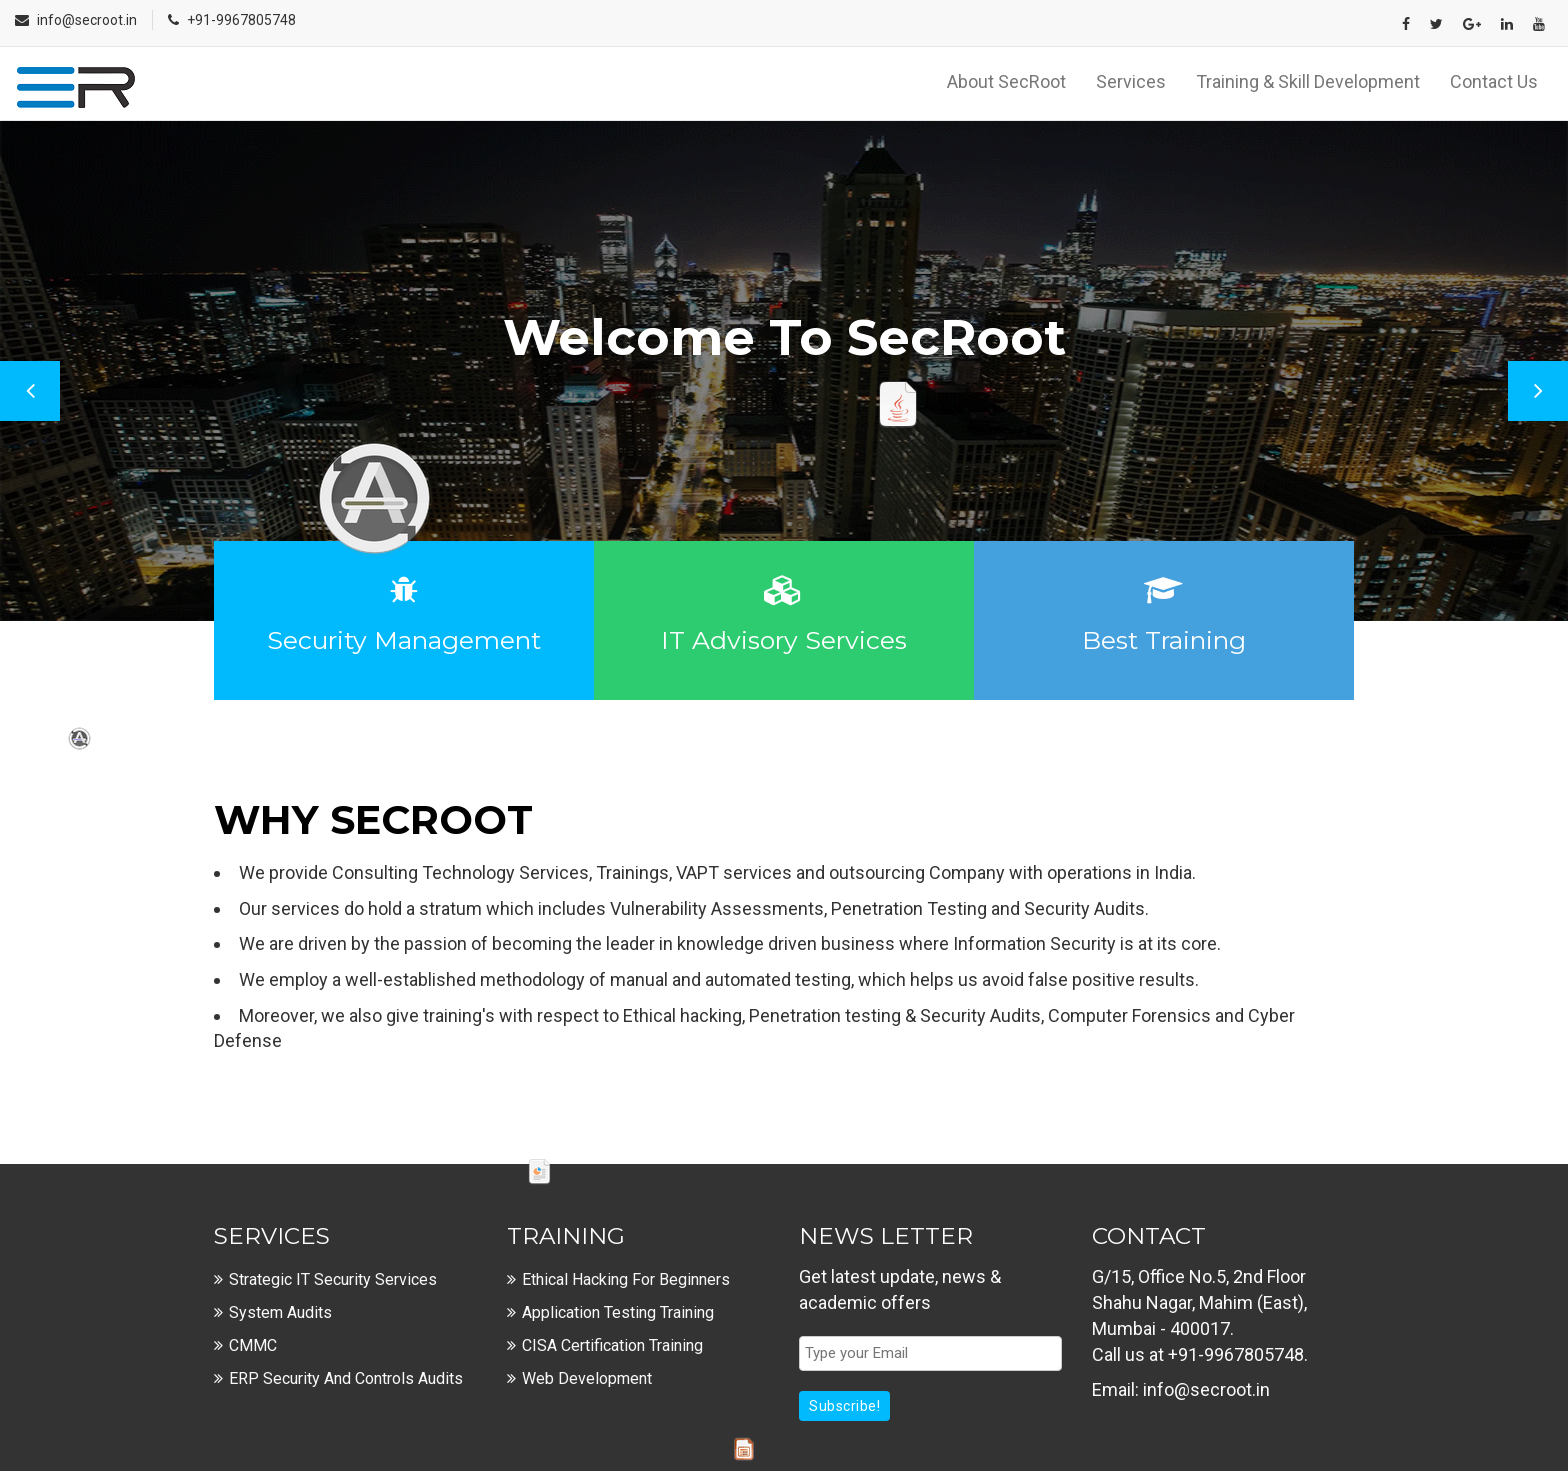  I want to click on check for available software updates, so click(374, 498).